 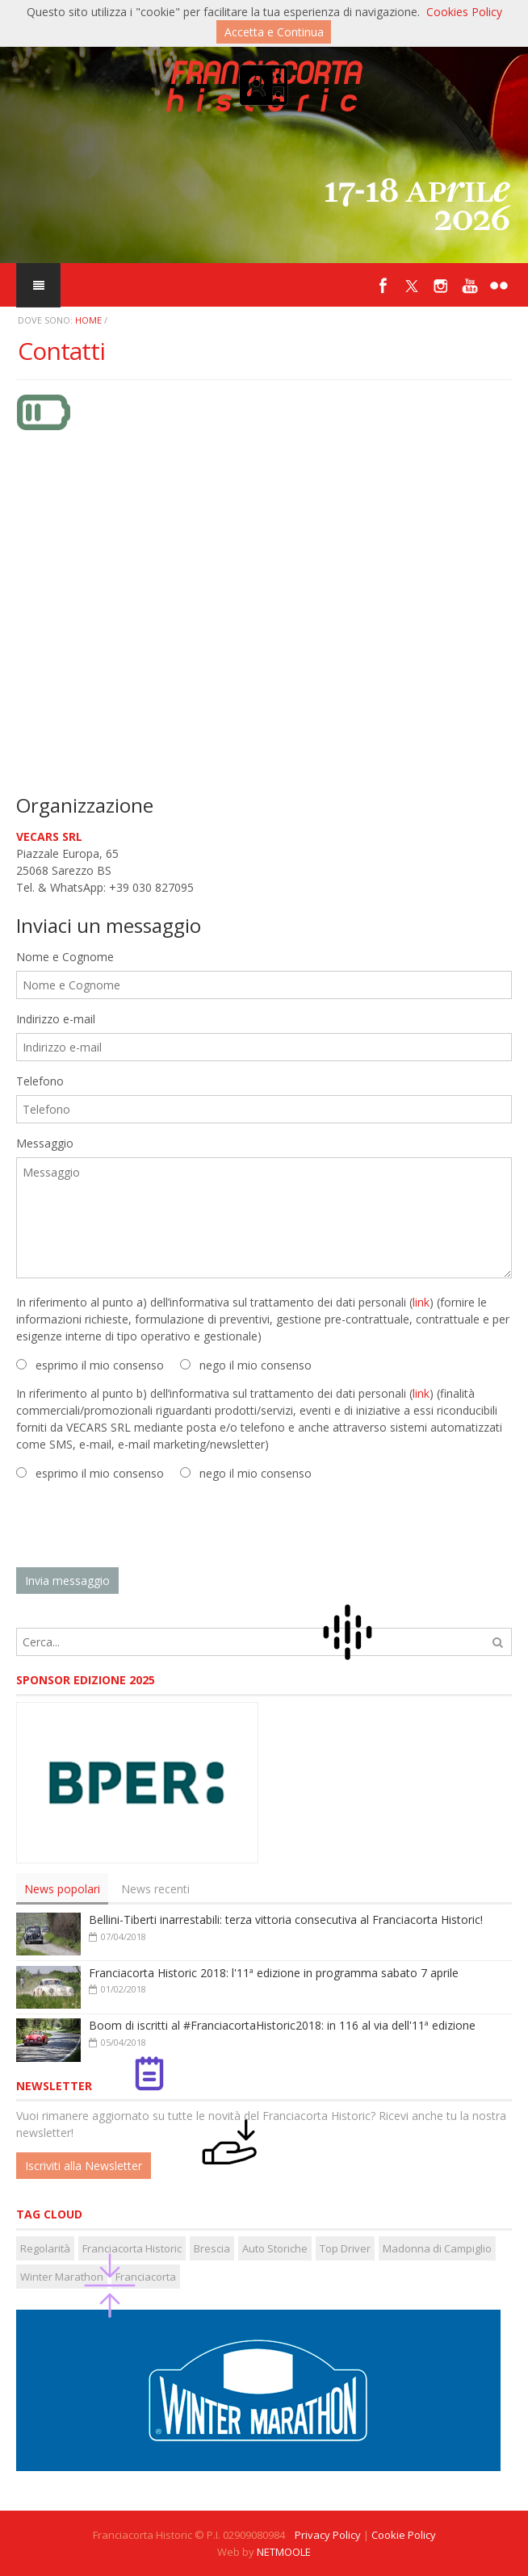 I want to click on open google podcasts app, so click(x=347, y=1632).